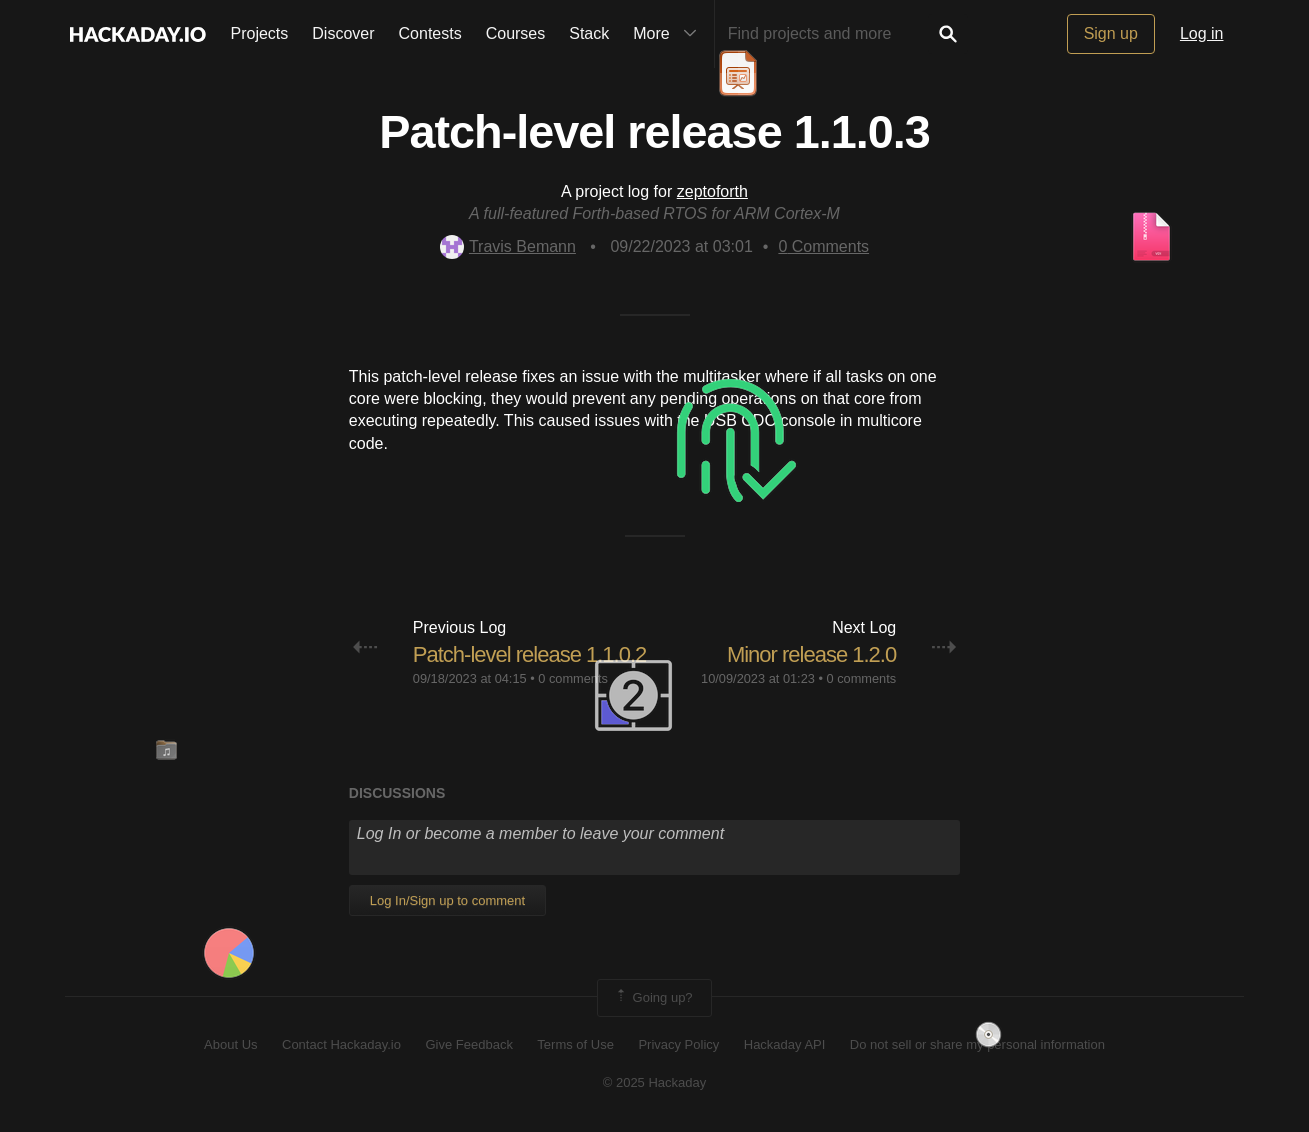 The image size is (1309, 1132). I want to click on generate or build a media library, so click(633, 695).